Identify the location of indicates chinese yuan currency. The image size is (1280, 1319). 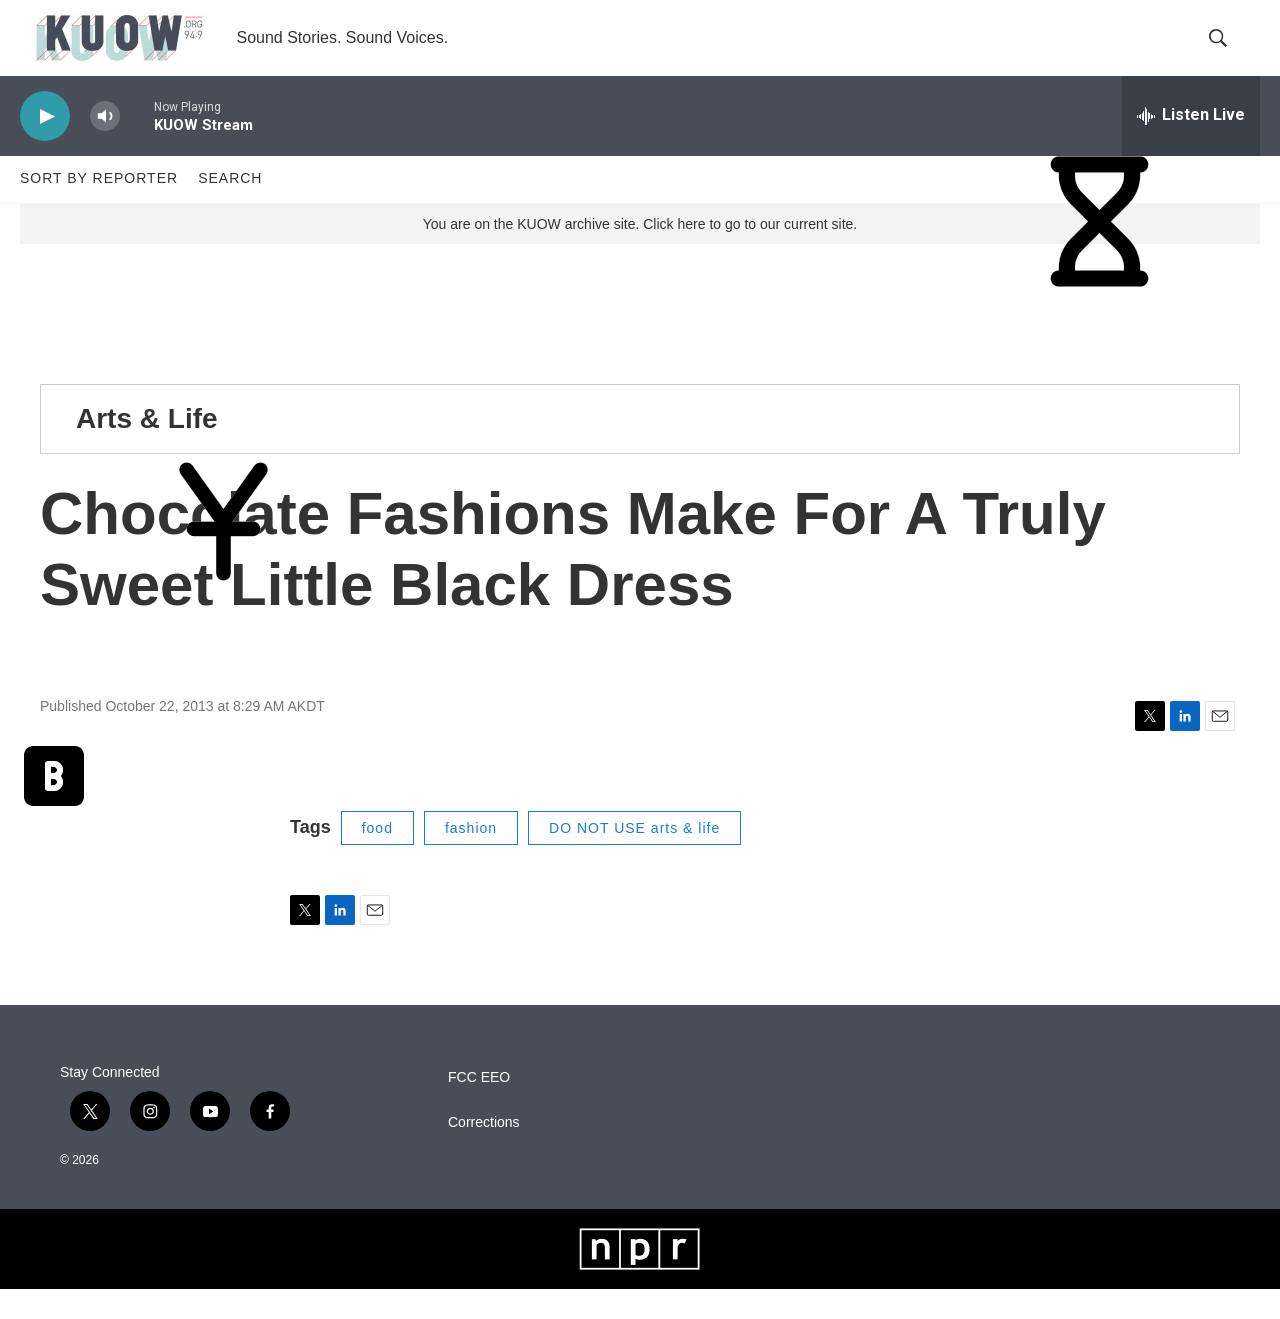
(223, 521).